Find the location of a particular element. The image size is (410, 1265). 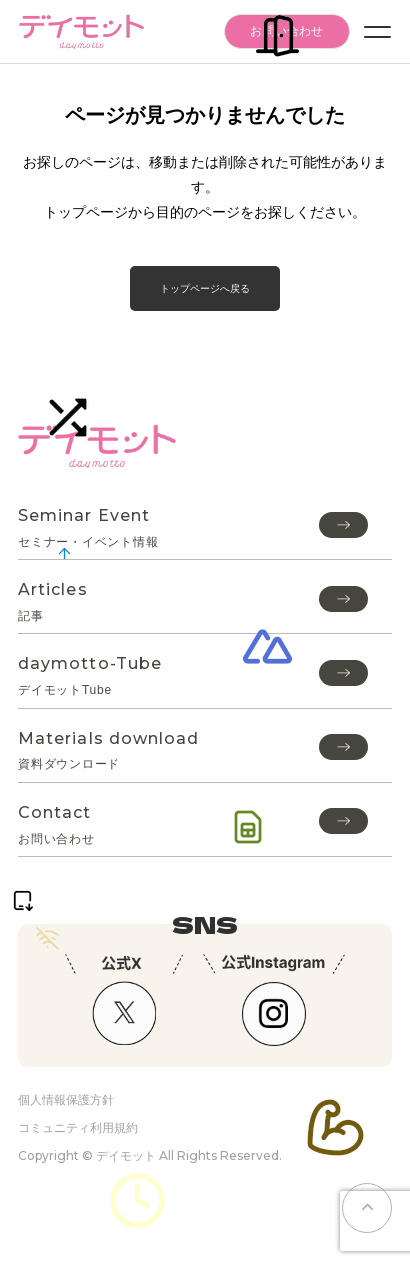

download content to iPad is located at coordinates (22, 900).